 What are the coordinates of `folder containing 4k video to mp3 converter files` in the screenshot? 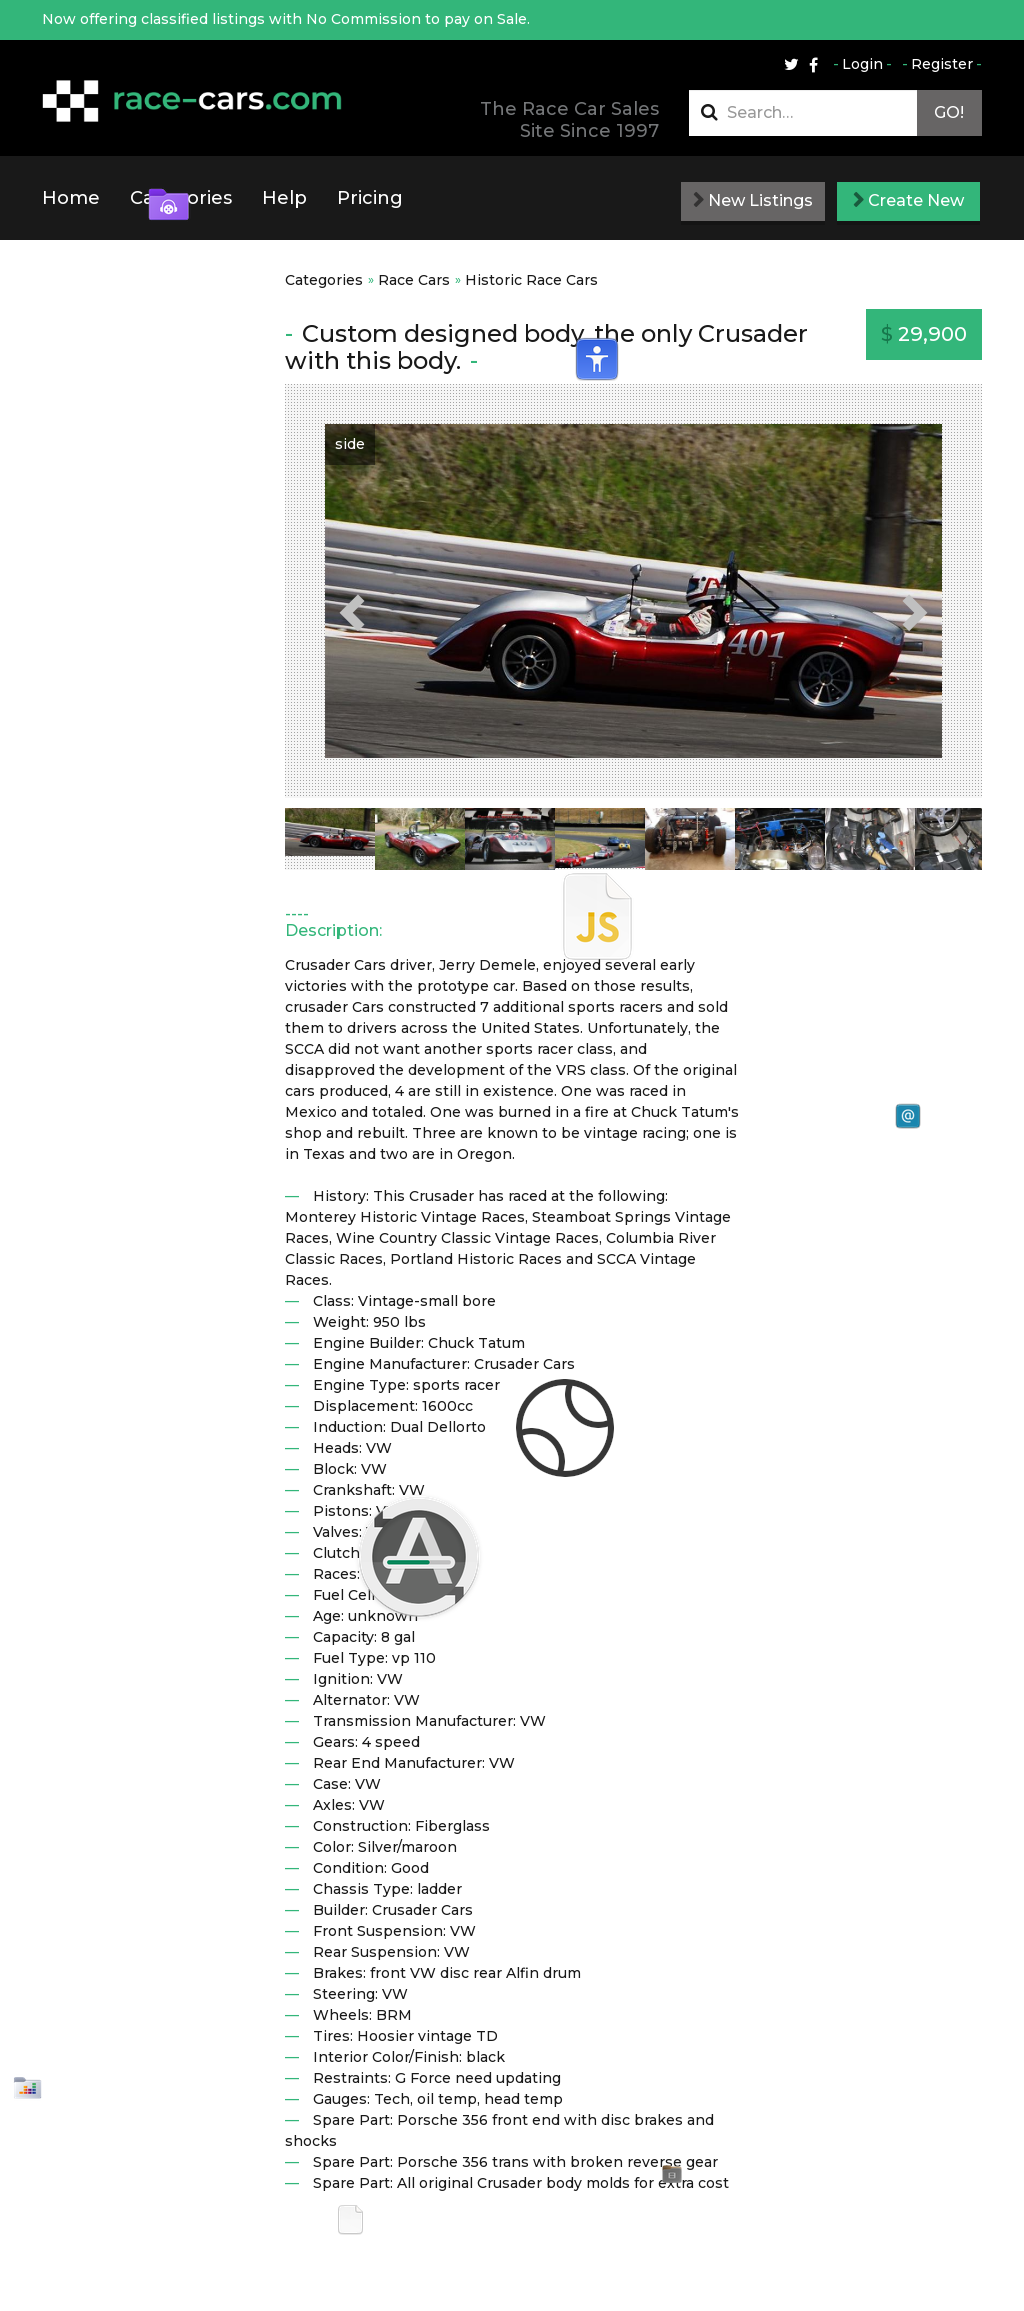 It's located at (168, 205).